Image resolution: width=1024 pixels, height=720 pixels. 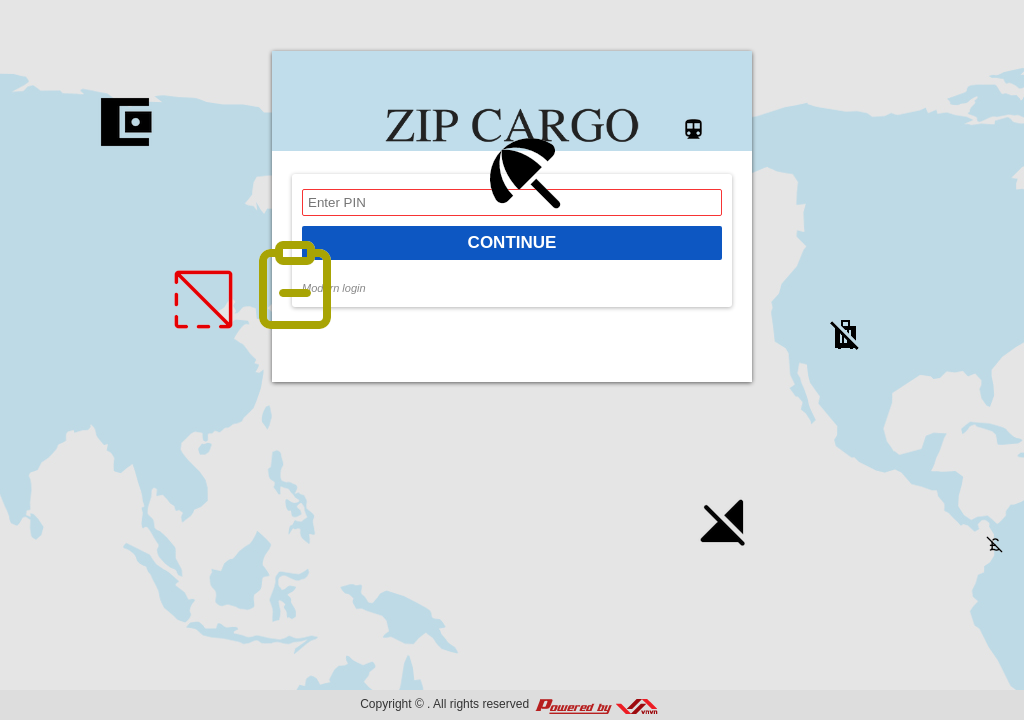 What do you see at coordinates (994, 544) in the screenshot?
I see `indicates british pound payment unavailable` at bounding box center [994, 544].